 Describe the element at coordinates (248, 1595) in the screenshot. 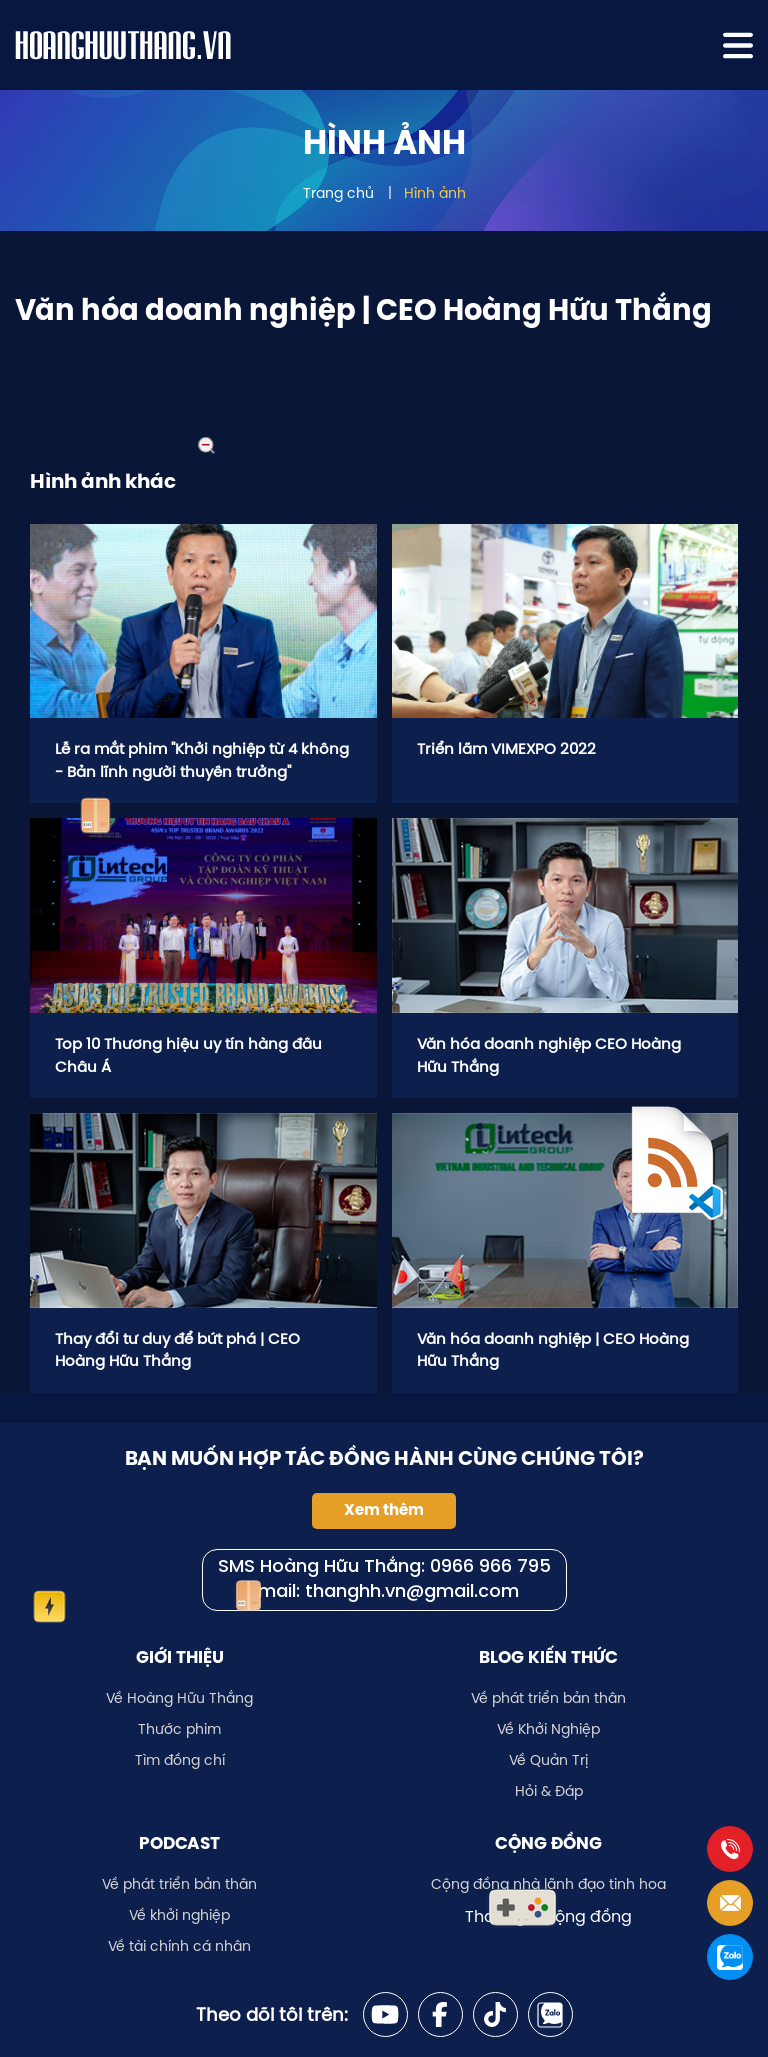

I see `a software package or archive file` at that location.